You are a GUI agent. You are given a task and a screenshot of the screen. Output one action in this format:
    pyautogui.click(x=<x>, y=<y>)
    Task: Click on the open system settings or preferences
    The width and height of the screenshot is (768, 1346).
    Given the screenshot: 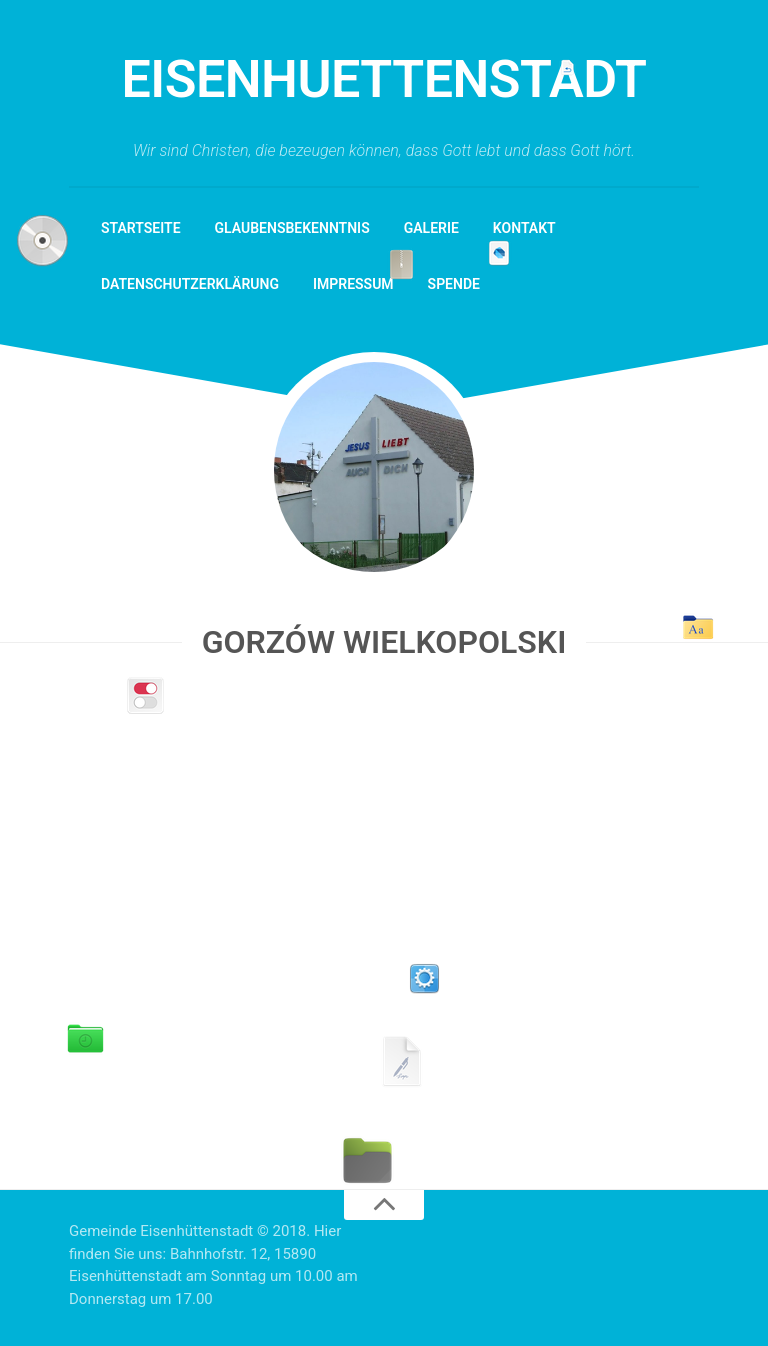 What is the action you would take?
    pyautogui.click(x=145, y=695)
    